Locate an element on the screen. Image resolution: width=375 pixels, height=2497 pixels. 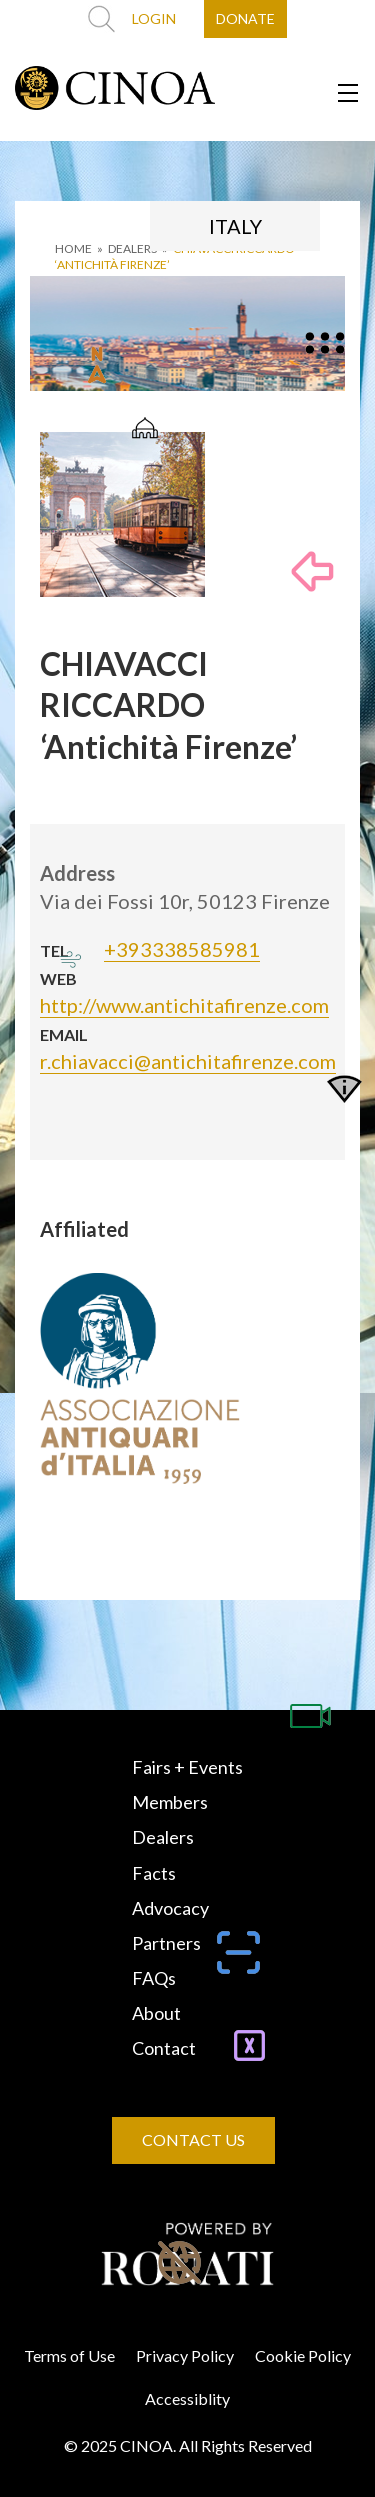
orient map to face north is located at coordinates (97, 365).